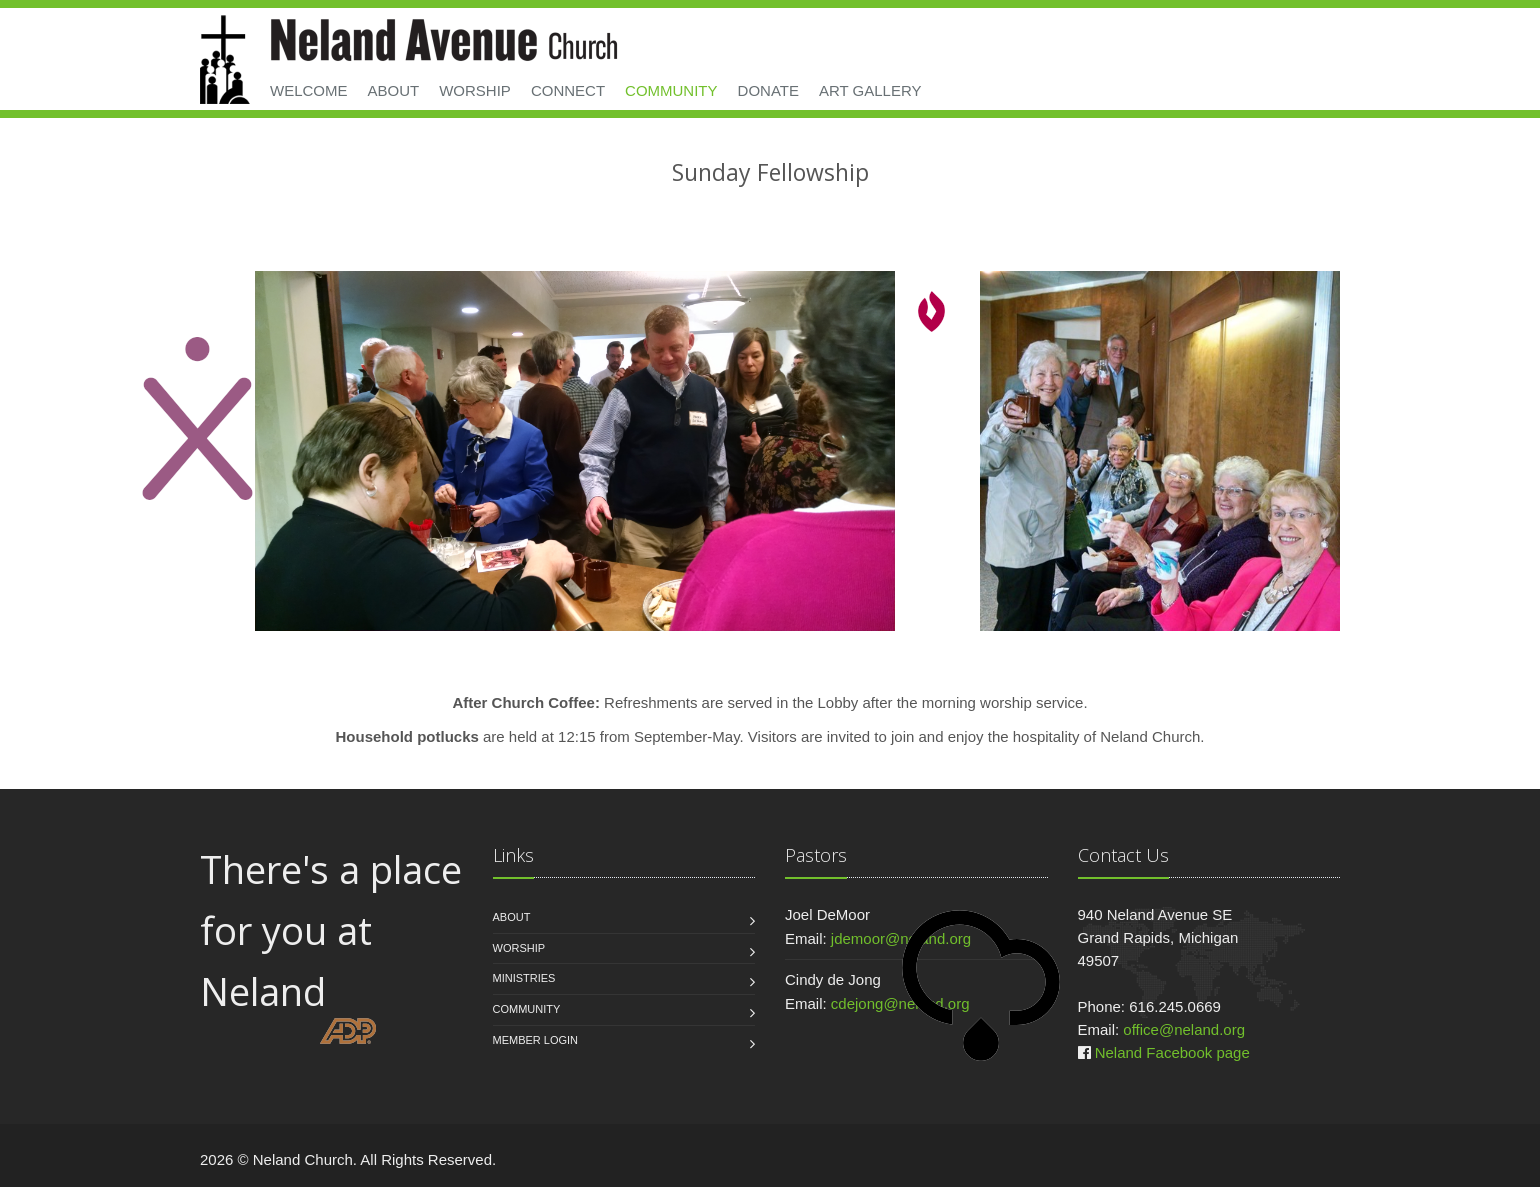 This screenshot has height=1187, width=1540. I want to click on indicates rainy weather conditions, so click(981, 982).